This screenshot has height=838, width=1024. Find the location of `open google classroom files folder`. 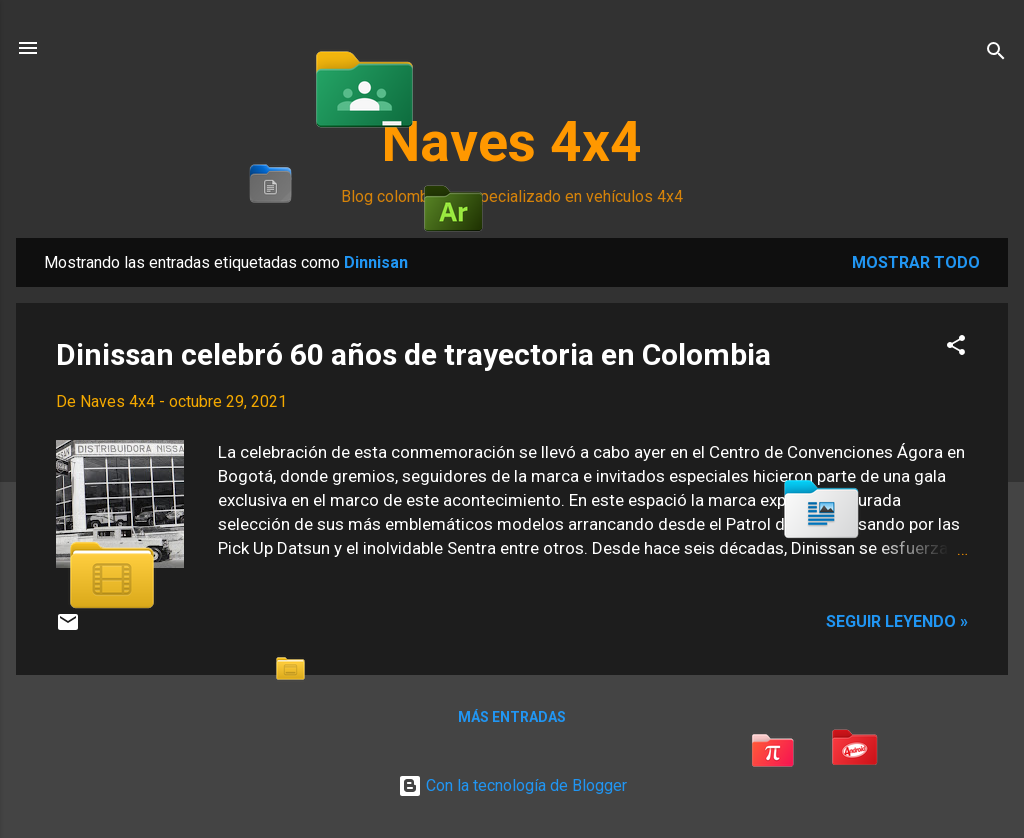

open google classroom files folder is located at coordinates (364, 92).